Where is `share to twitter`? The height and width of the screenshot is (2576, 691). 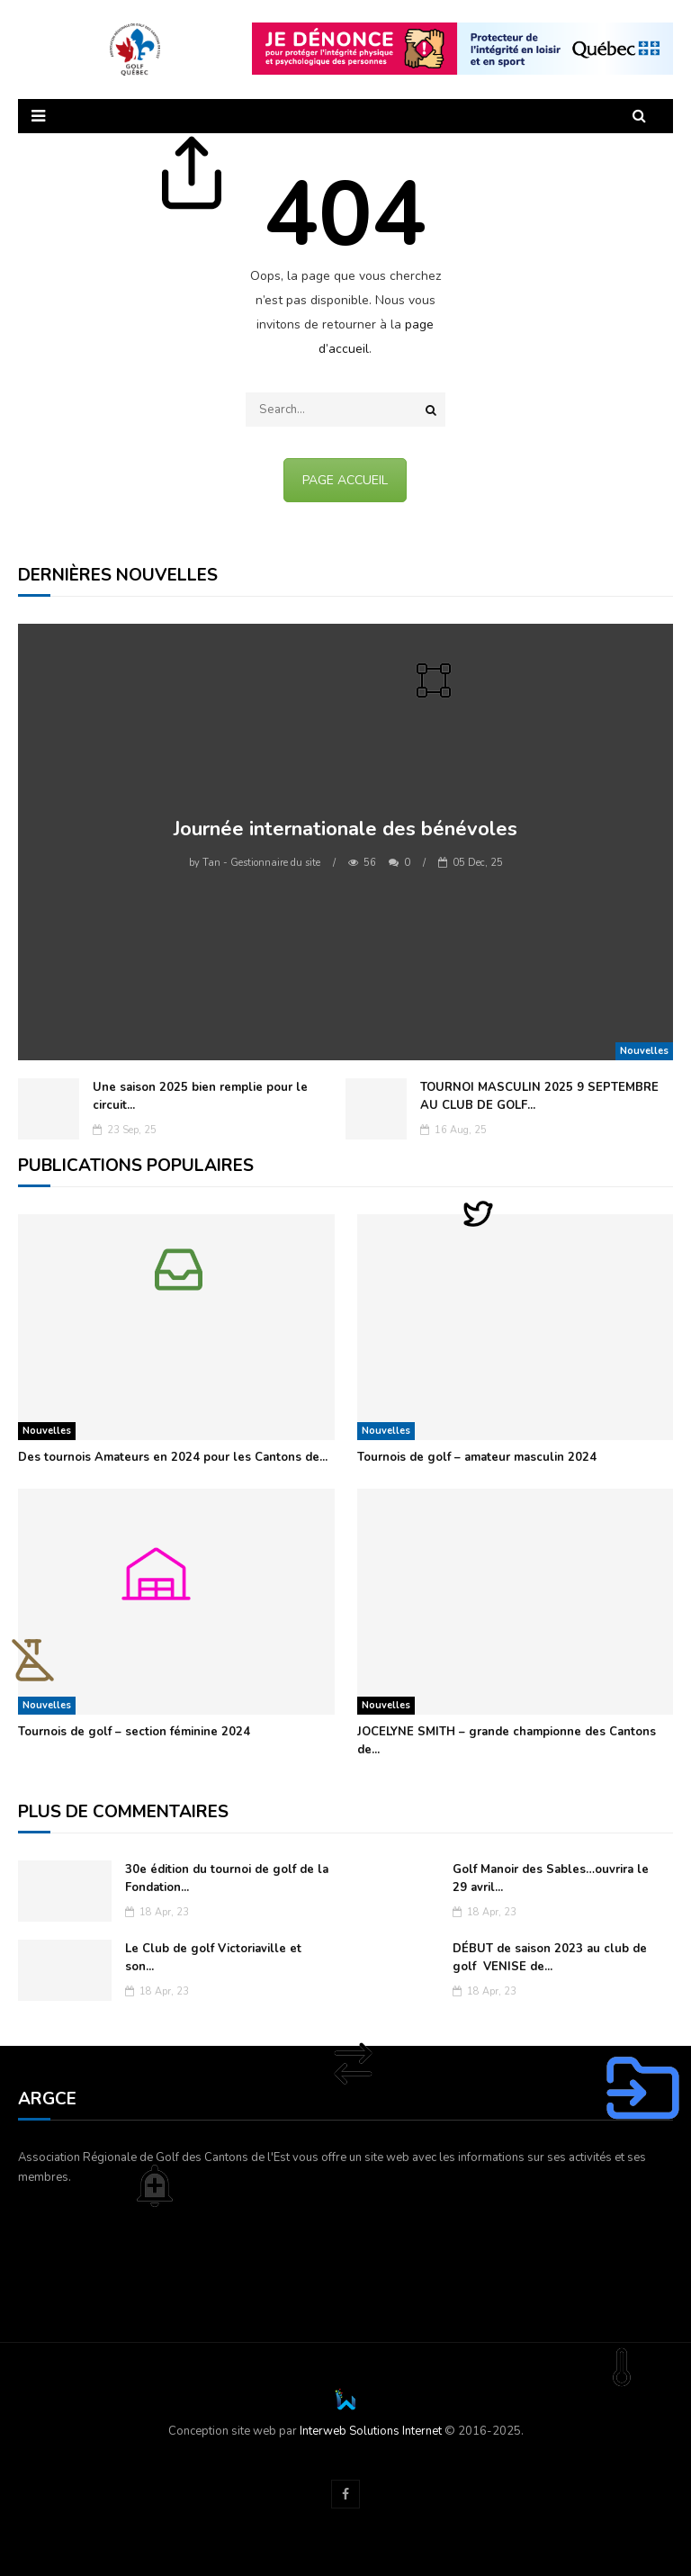
share to twitter is located at coordinates (478, 1213).